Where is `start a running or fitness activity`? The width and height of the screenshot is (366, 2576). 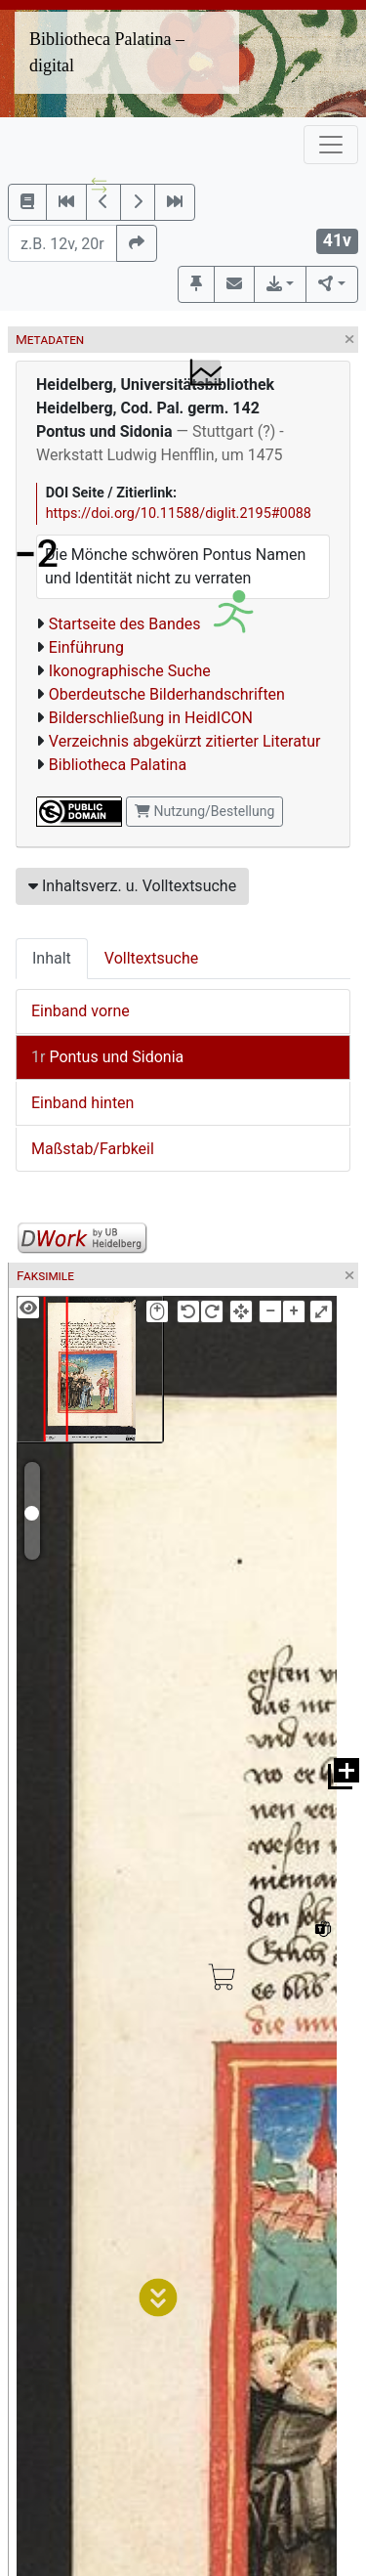 start a running or fitness activity is located at coordinates (234, 611).